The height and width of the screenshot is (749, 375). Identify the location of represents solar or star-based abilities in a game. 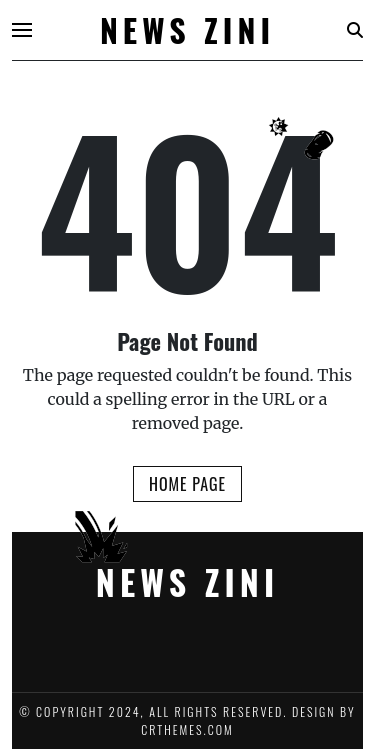
(278, 126).